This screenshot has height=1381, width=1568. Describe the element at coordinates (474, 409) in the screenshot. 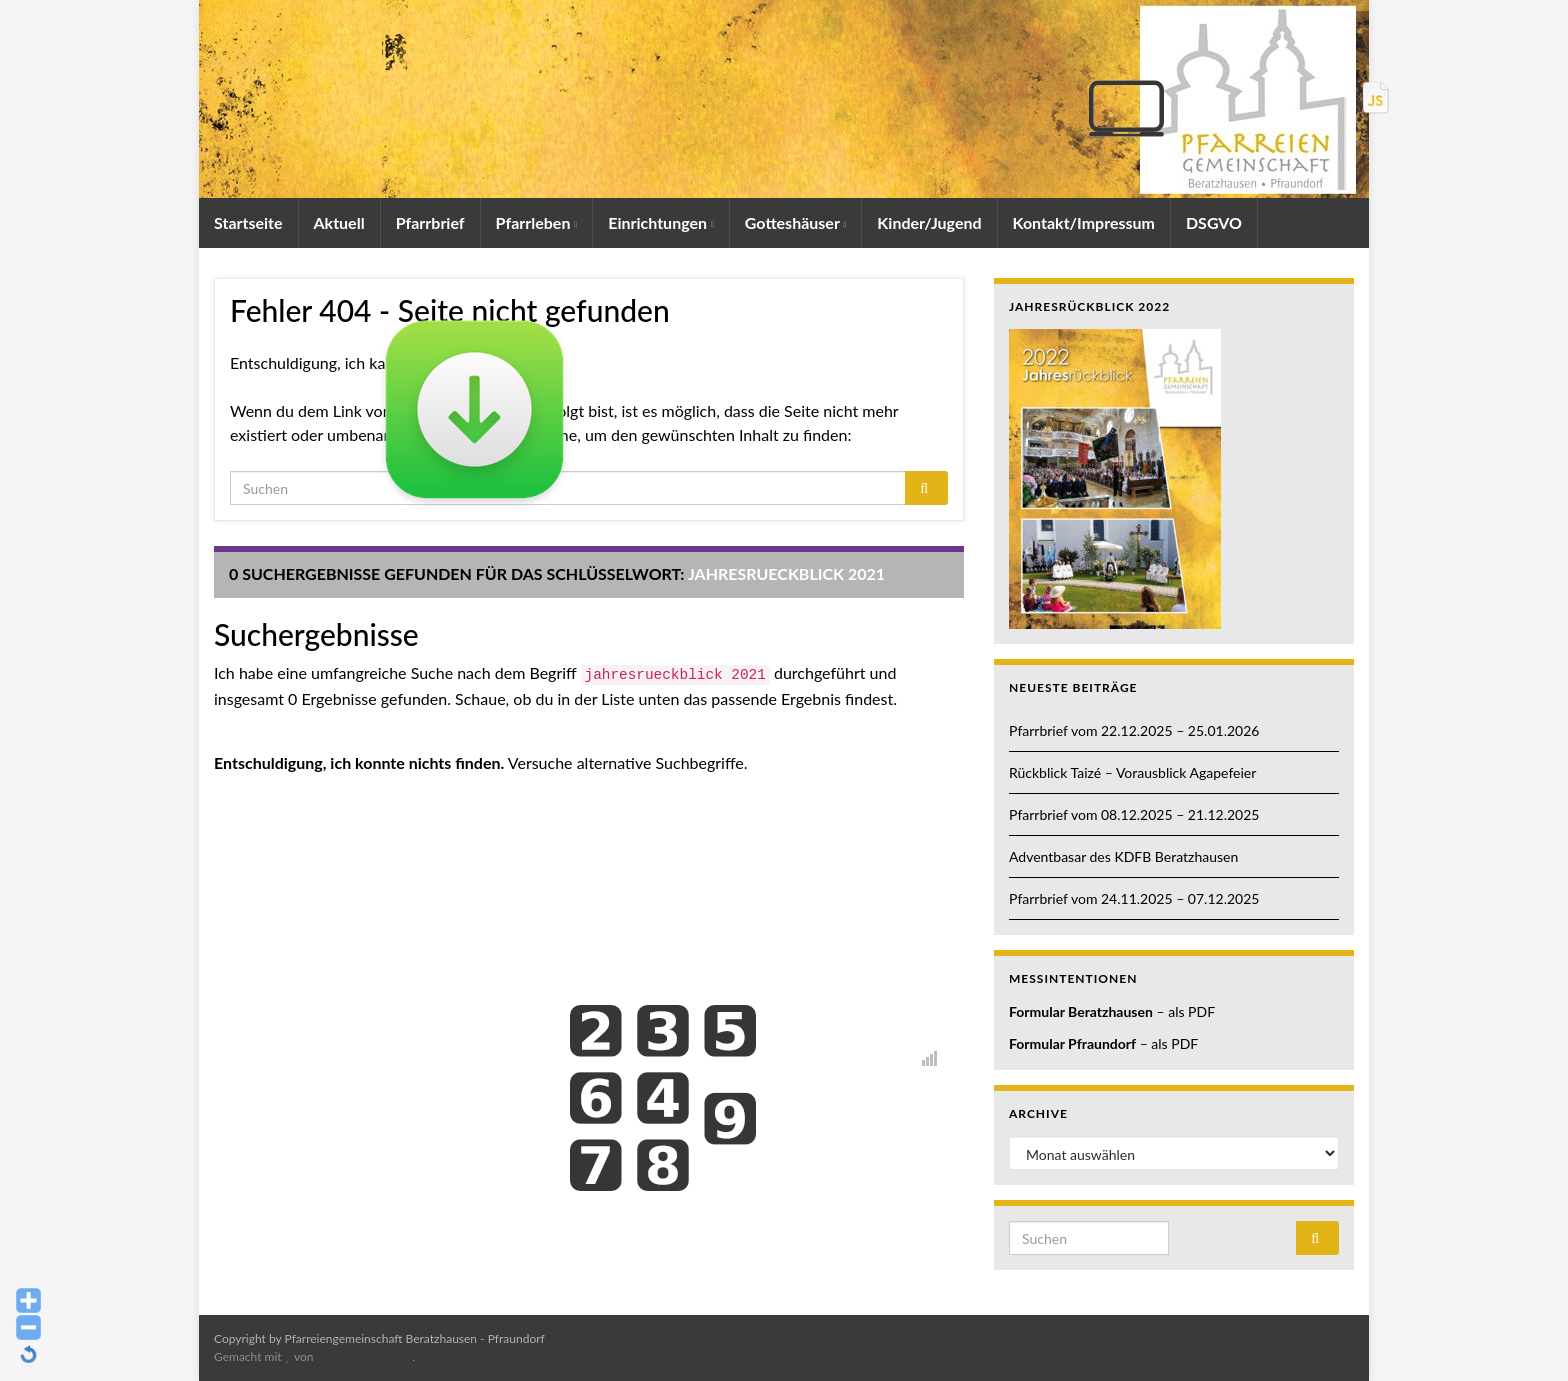

I see `open uget download manager` at that location.